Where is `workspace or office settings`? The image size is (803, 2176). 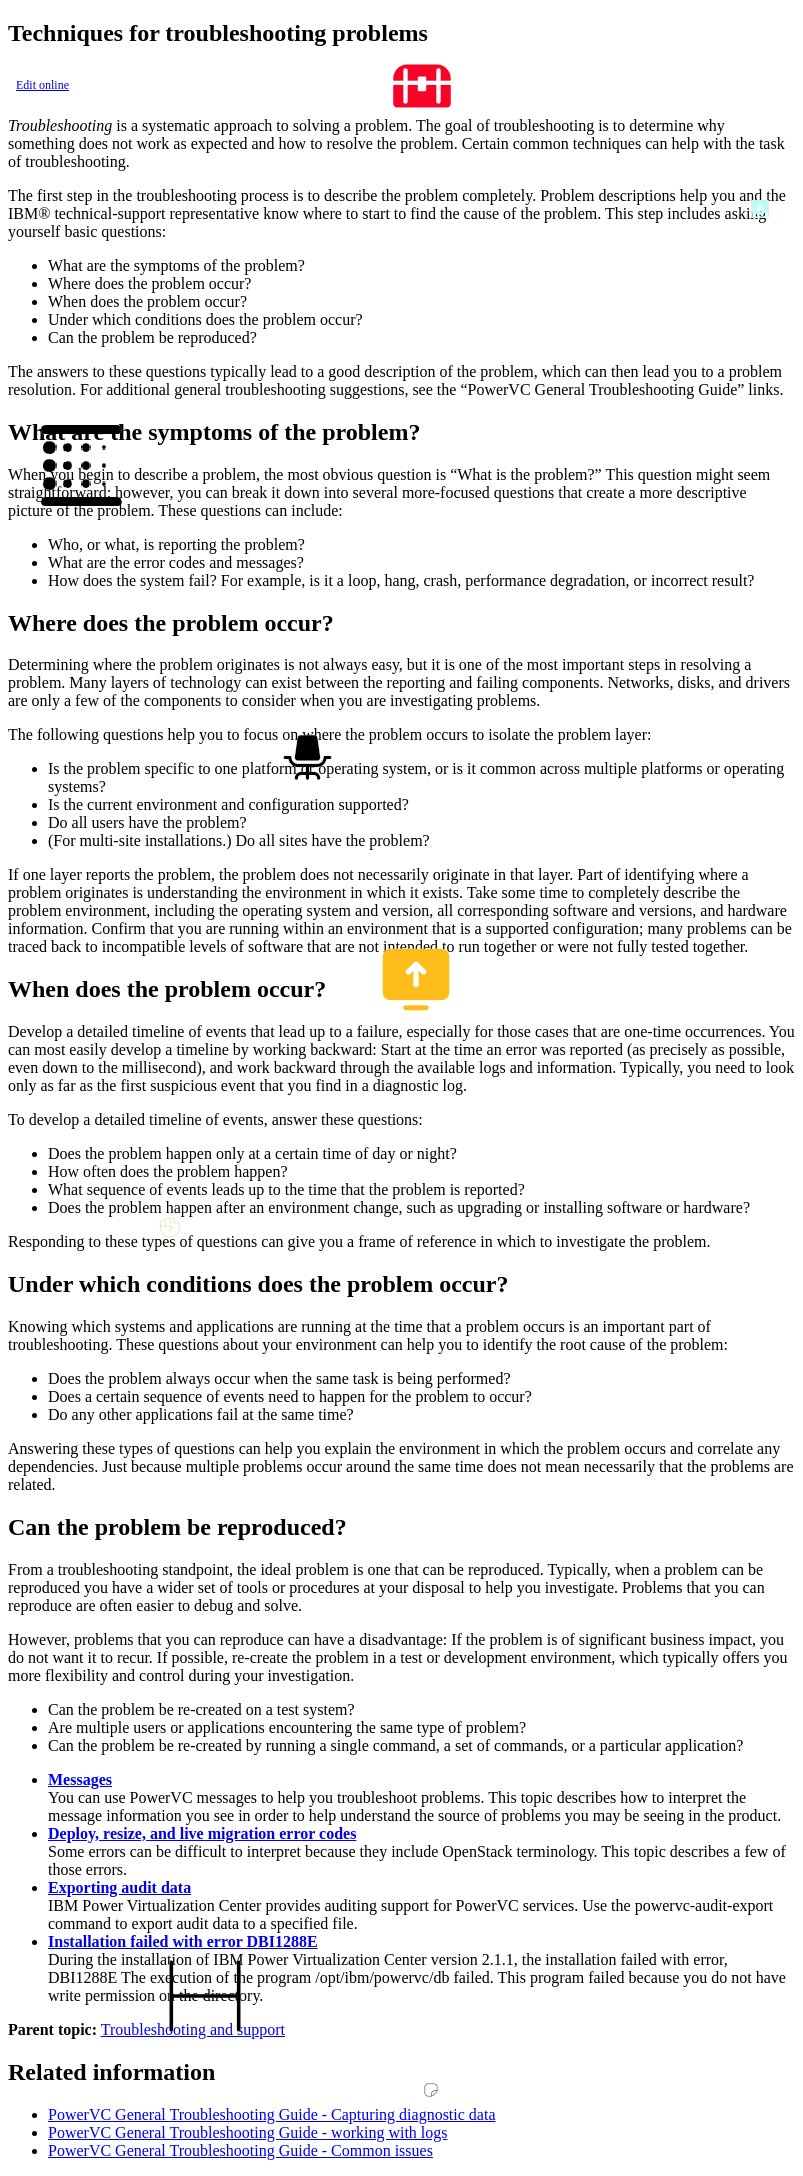 workspace or office settings is located at coordinates (307, 757).